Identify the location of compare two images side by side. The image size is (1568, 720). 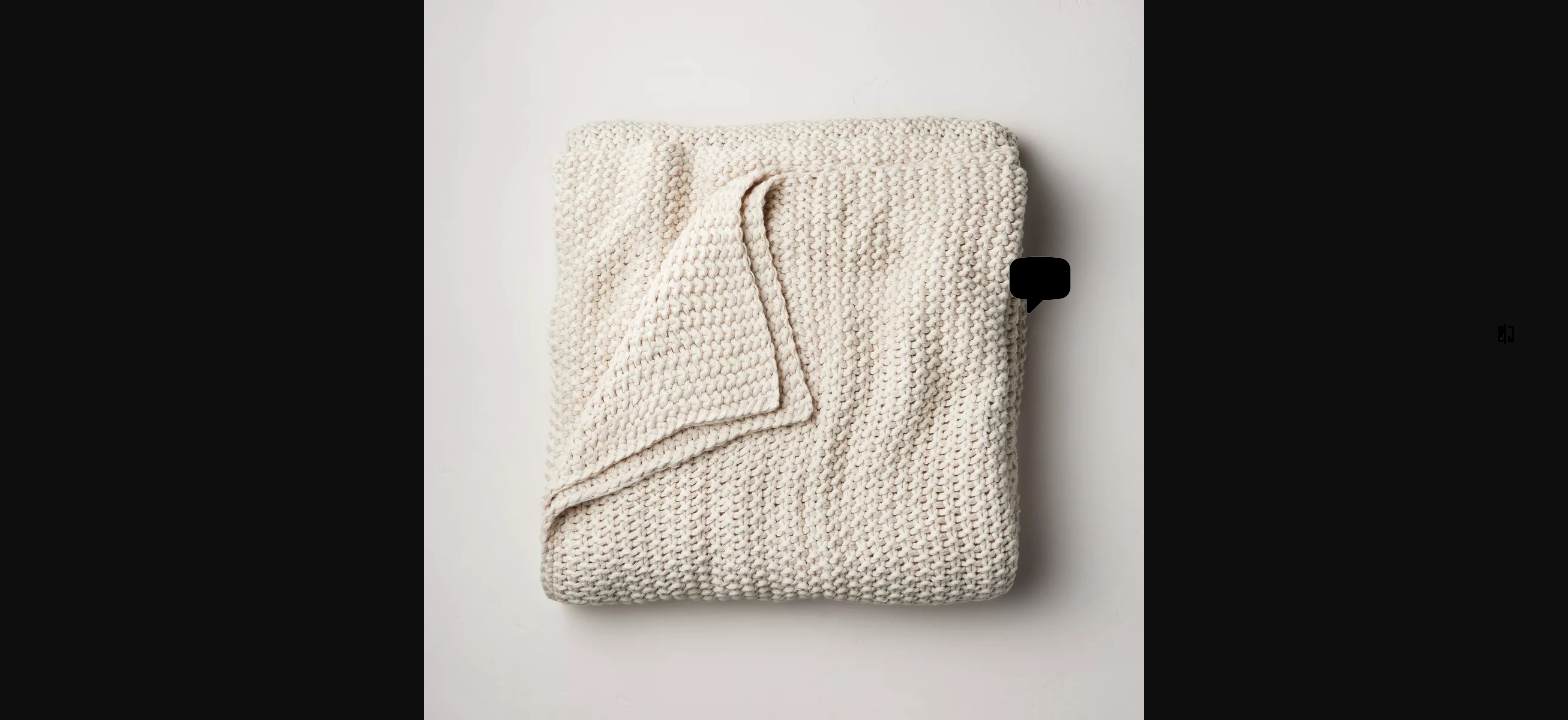
(1506, 334).